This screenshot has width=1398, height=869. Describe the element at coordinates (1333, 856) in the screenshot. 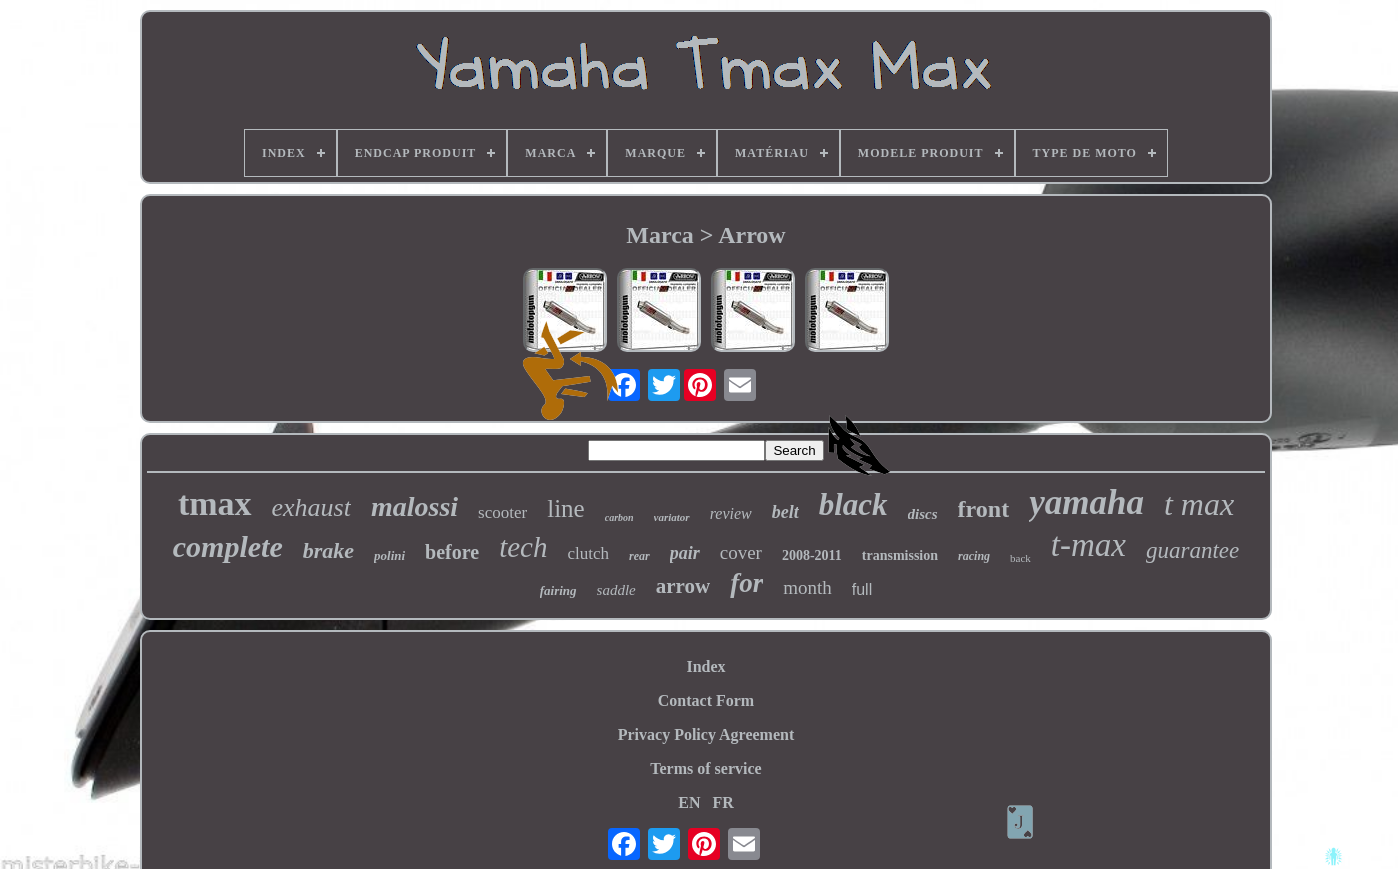

I see `activate frost aura ability` at that location.